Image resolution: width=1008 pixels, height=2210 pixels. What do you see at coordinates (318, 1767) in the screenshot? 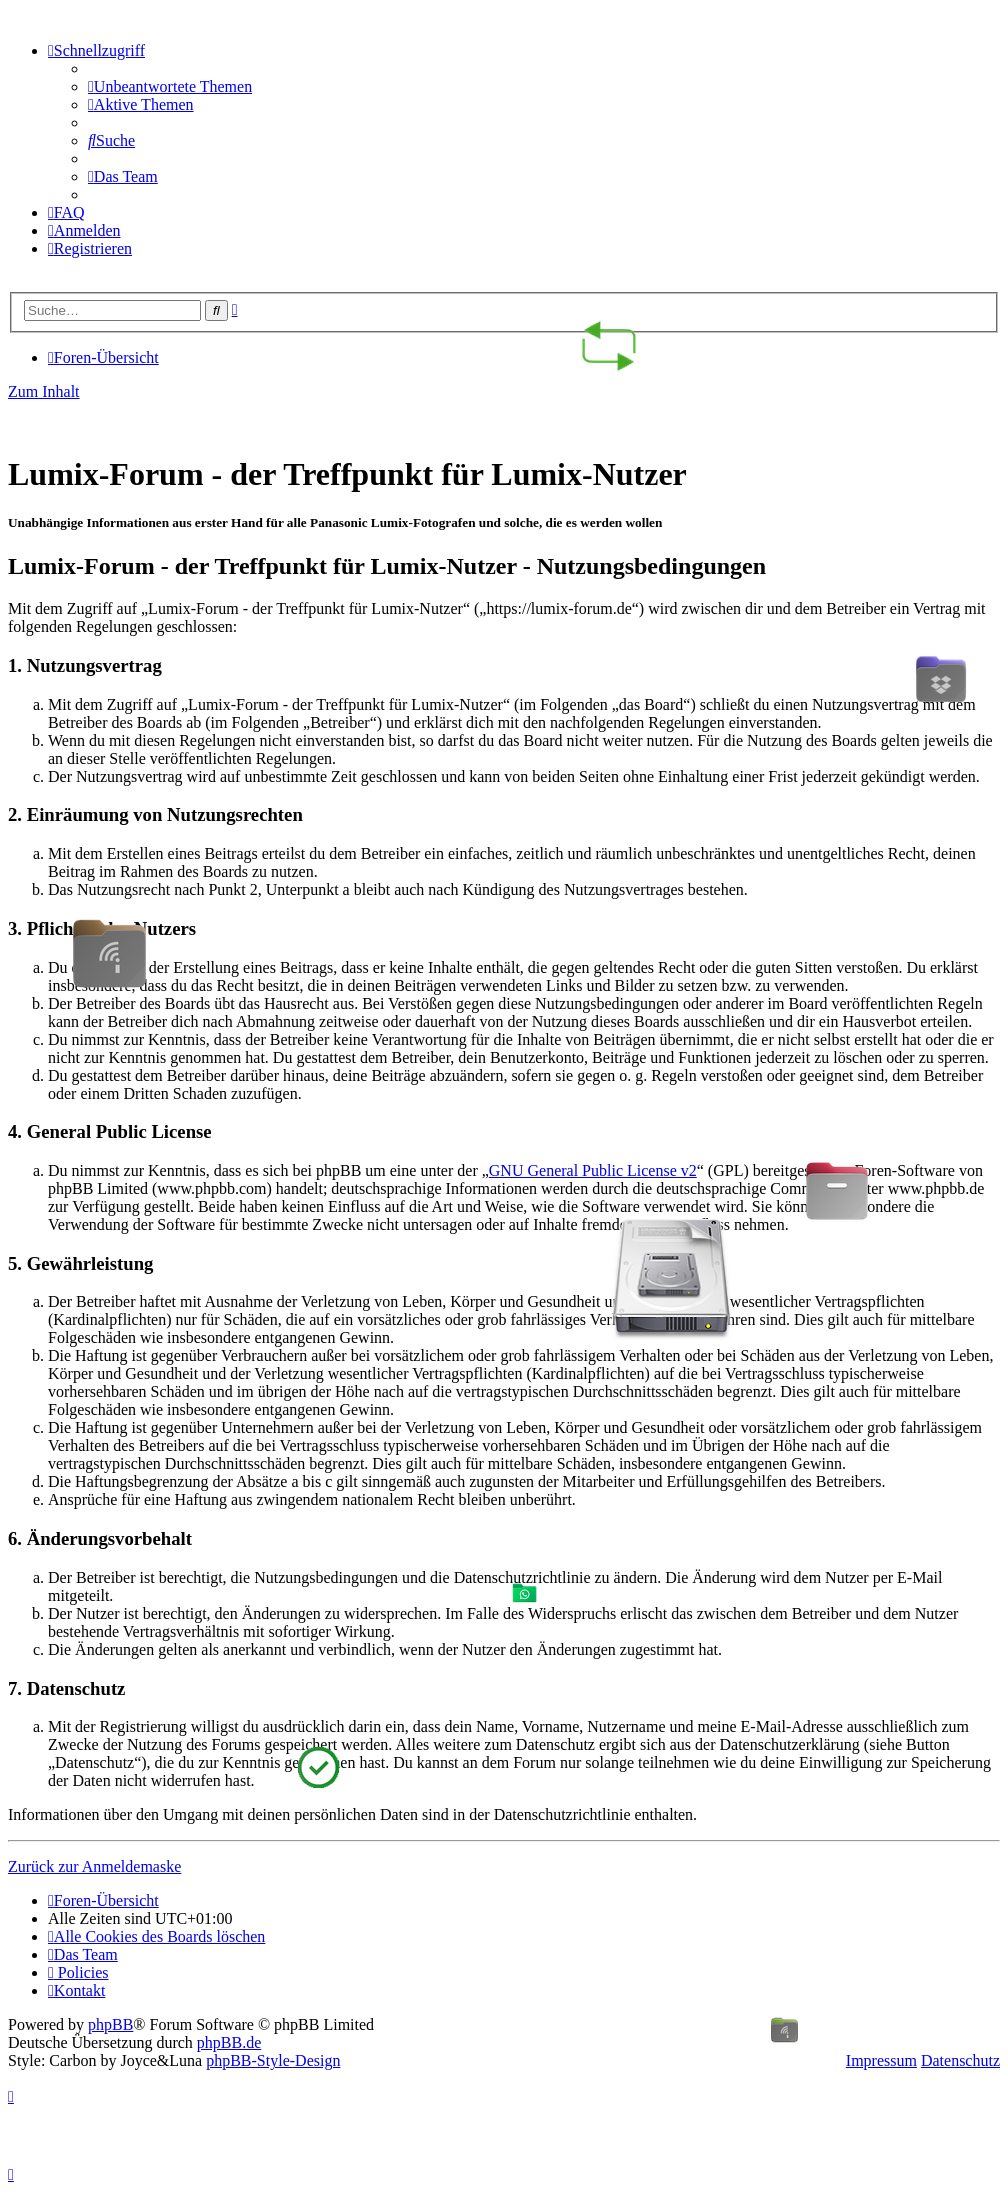
I see `file successfully synced to OneDrive` at bounding box center [318, 1767].